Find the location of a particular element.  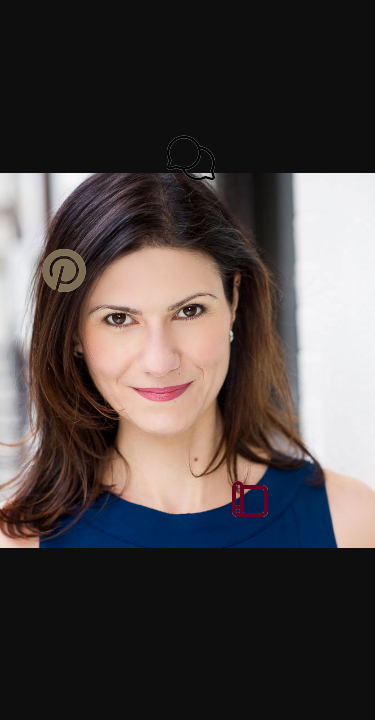

open chat or messaging is located at coordinates (191, 158).